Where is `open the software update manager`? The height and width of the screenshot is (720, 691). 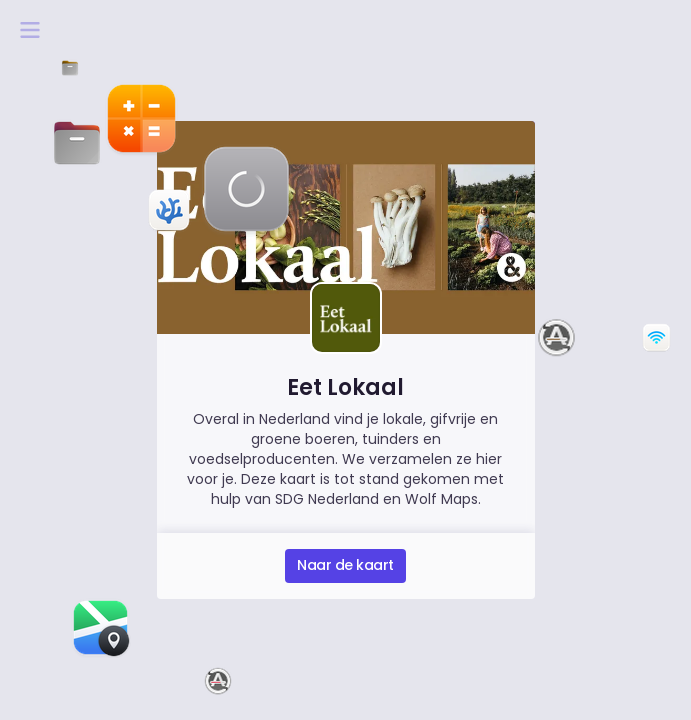 open the software update manager is located at coordinates (218, 681).